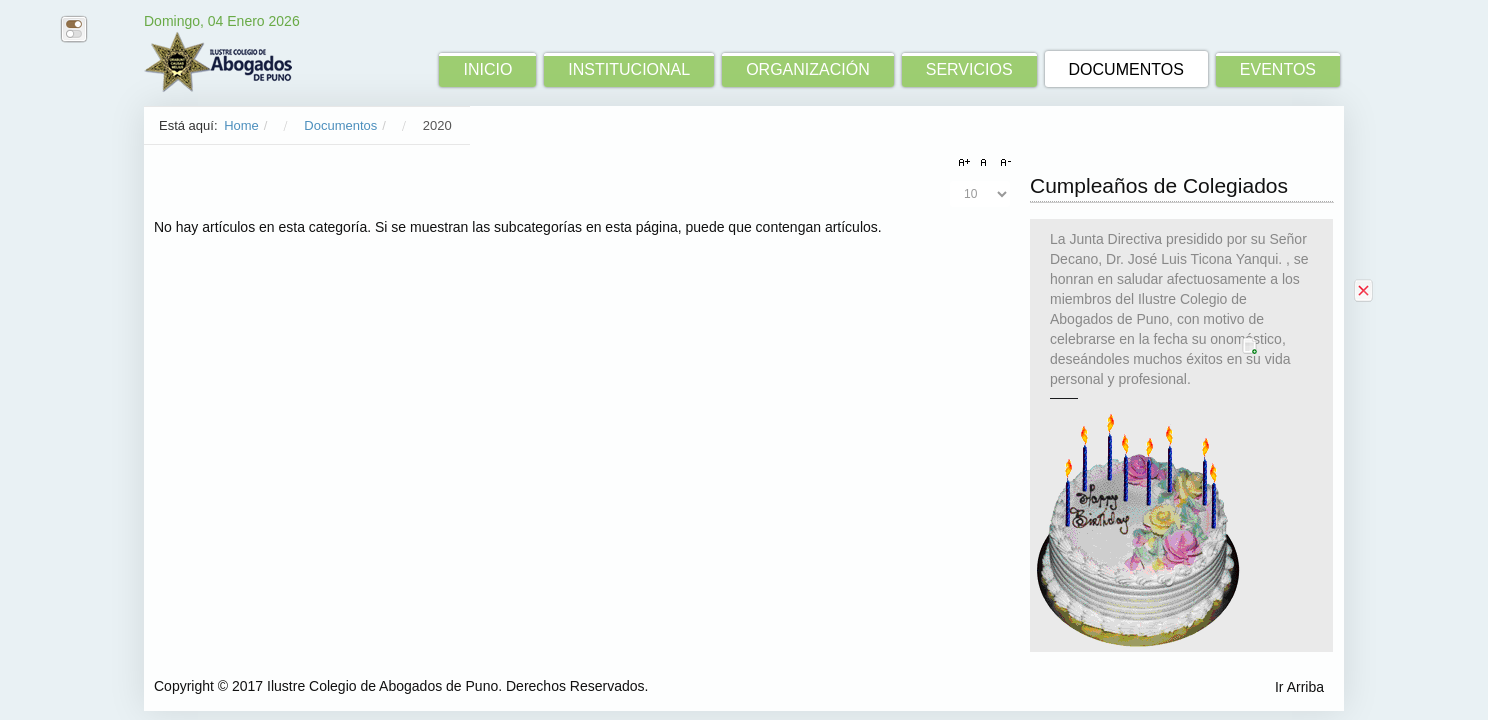 This screenshot has width=1488, height=720. Describe the element at coordinates (1363, 290) in the screenshot. I see `a broken or invalid symbolic link file` at that location.